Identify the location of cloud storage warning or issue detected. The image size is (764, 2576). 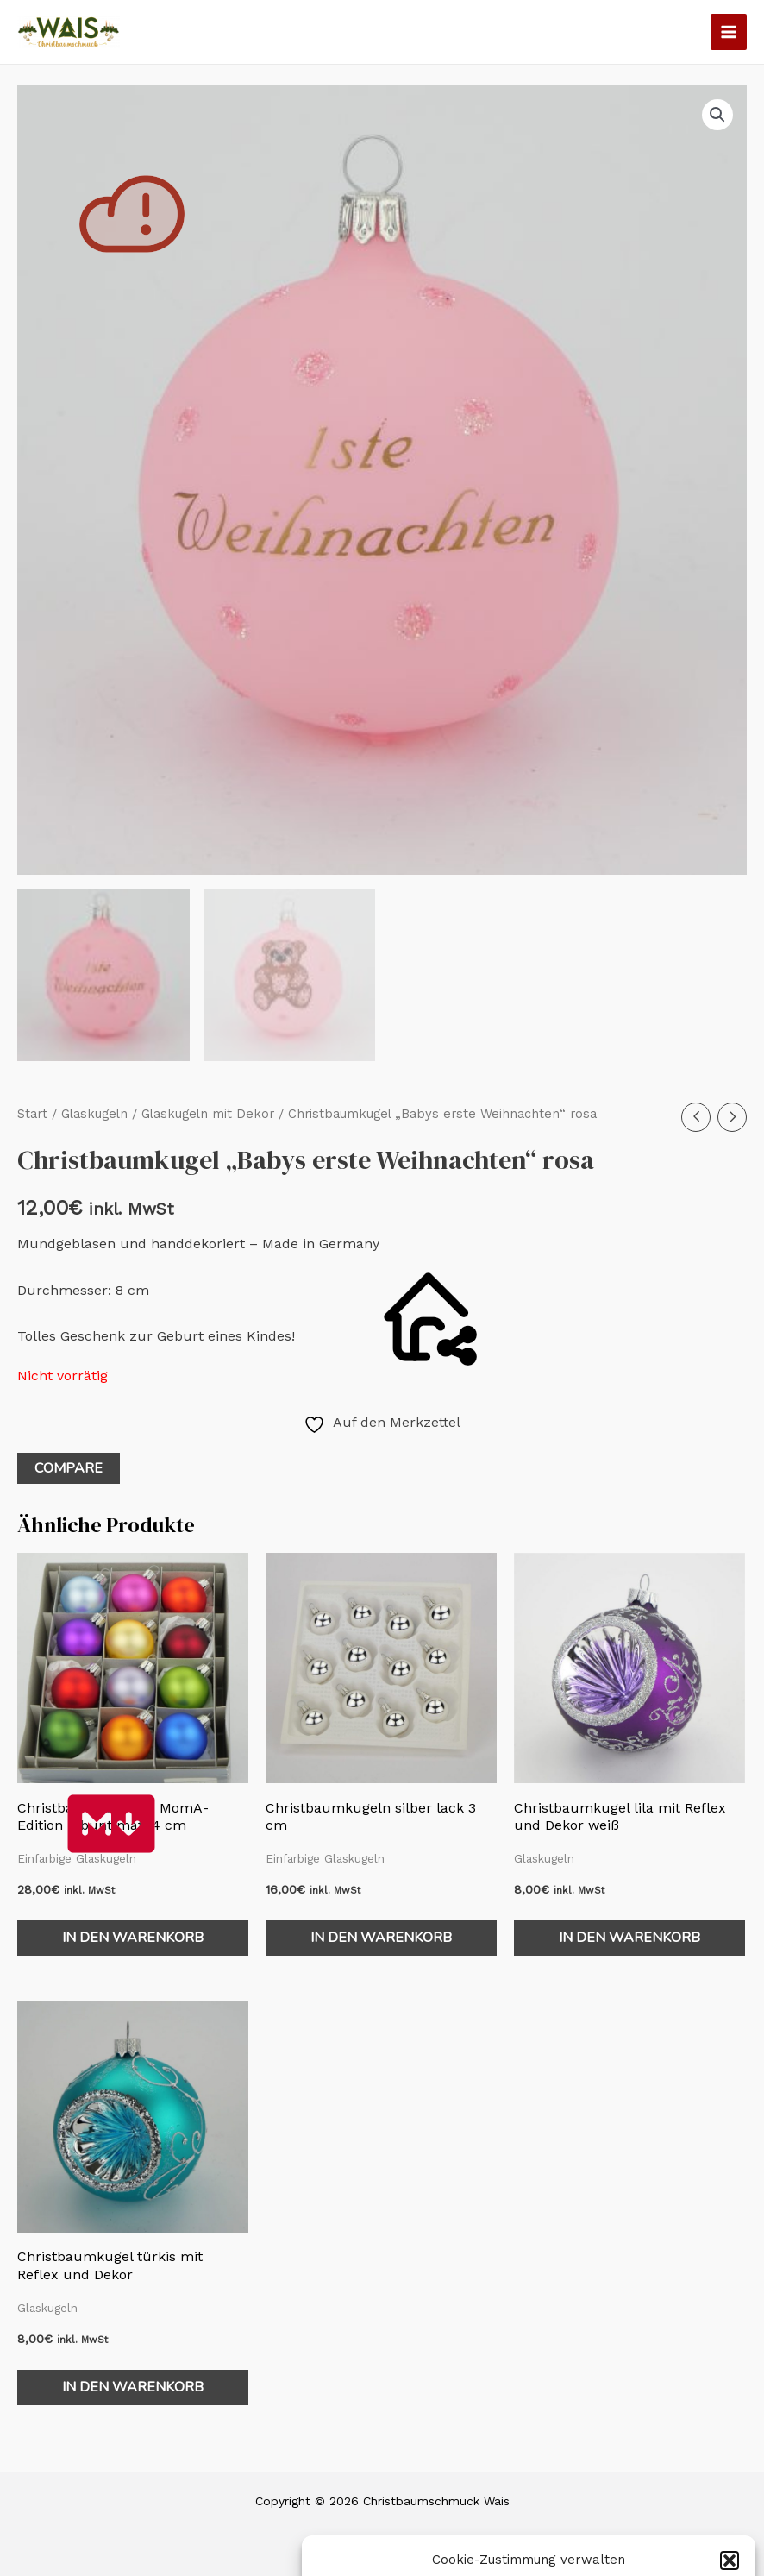
(132, 214).